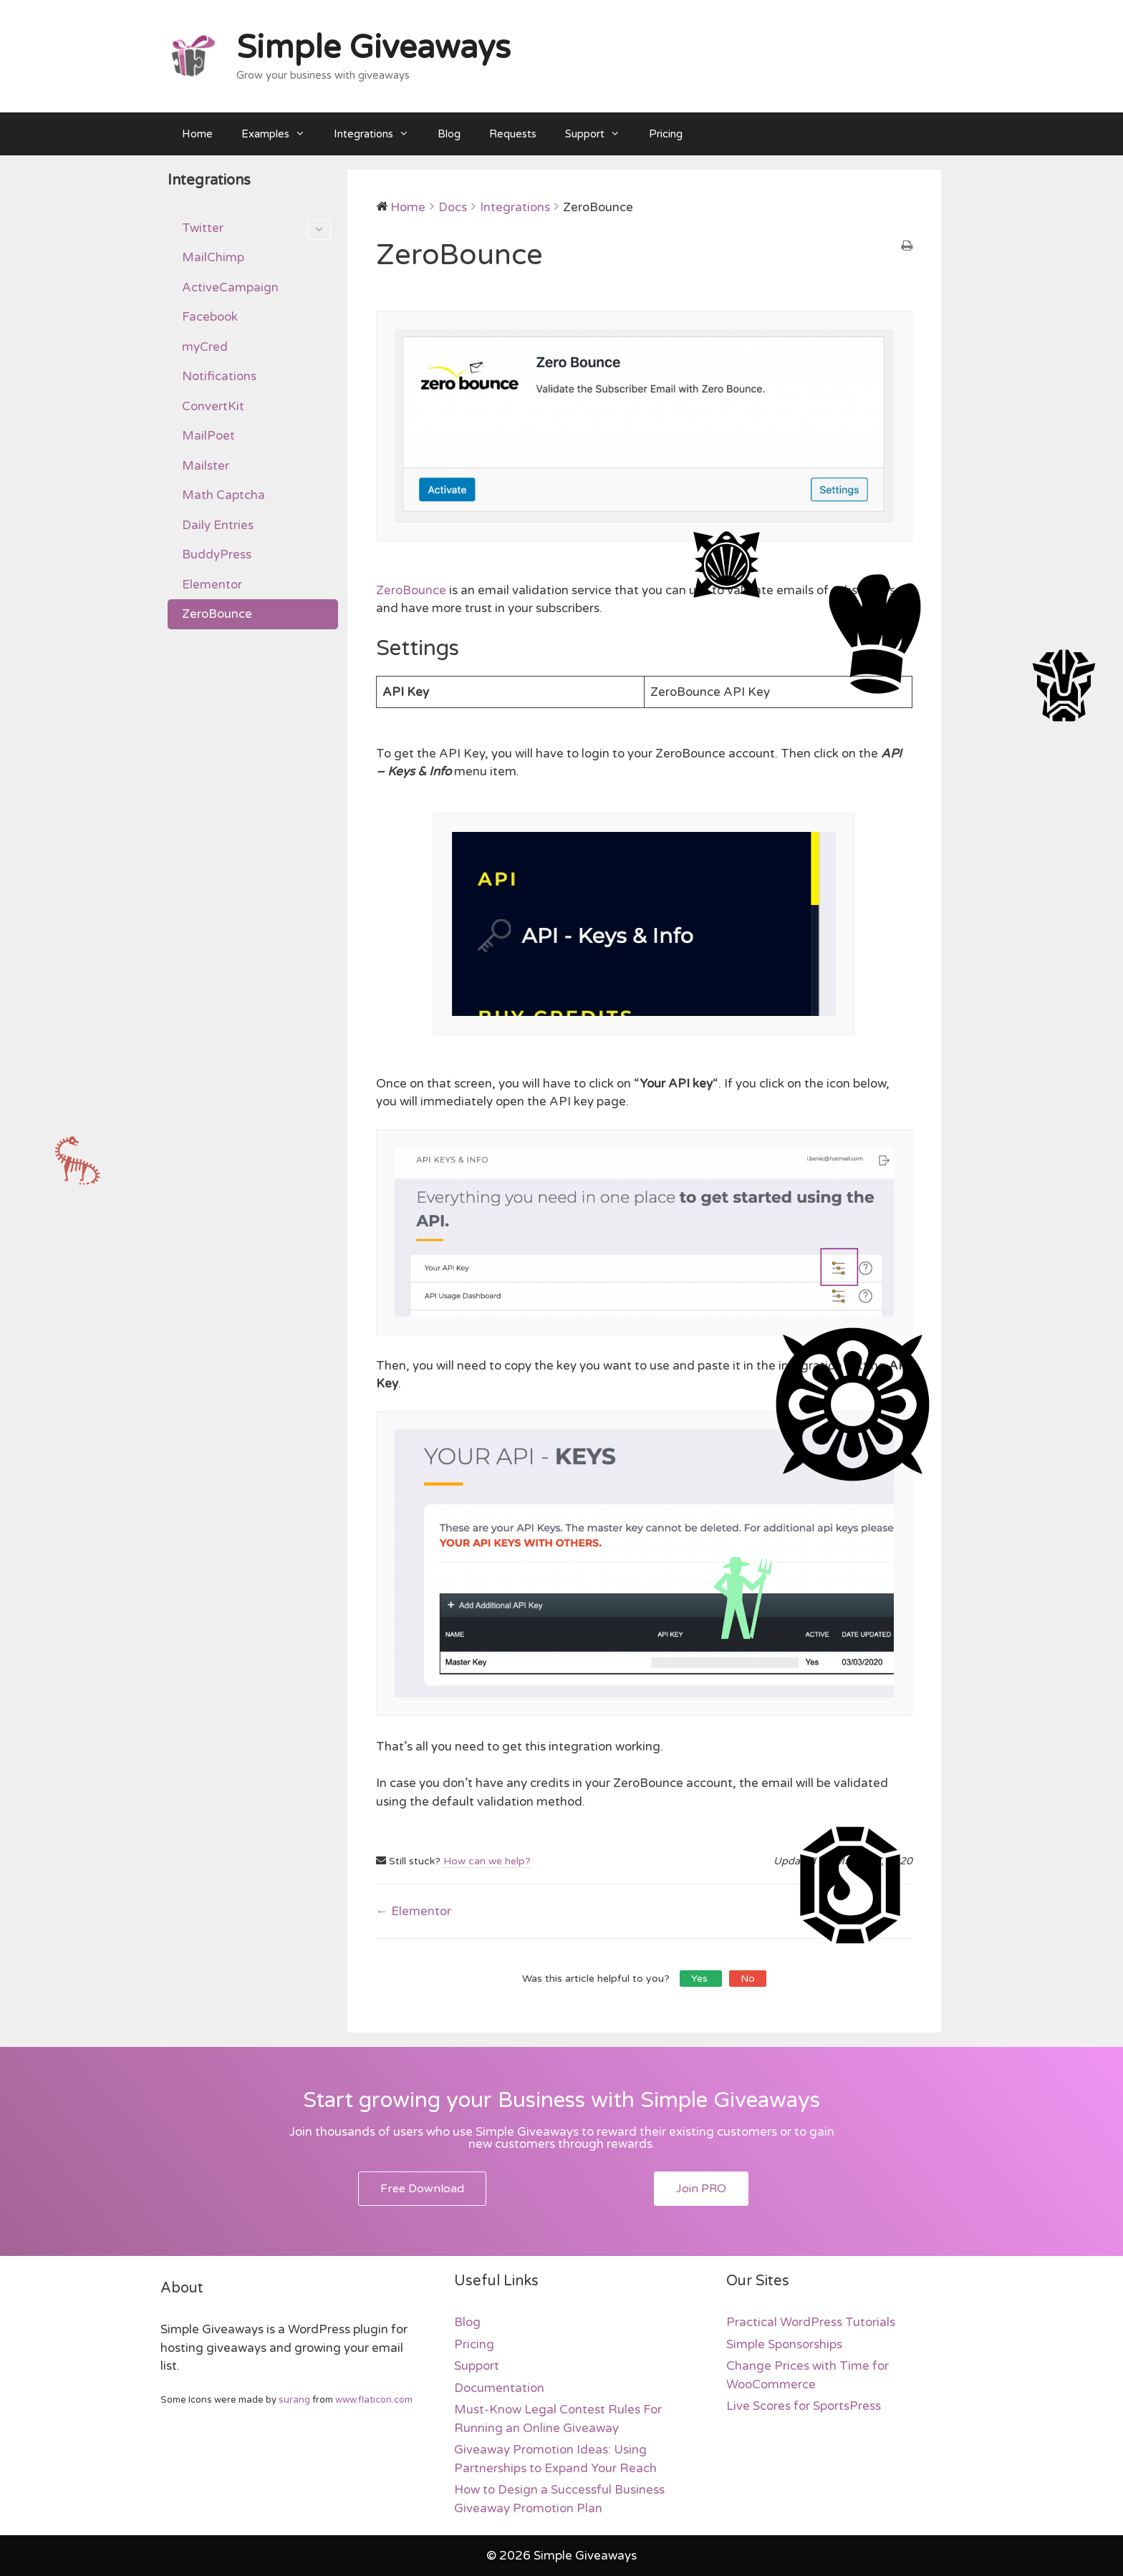 Image resolution: width=1123 pixels, height=2576 pixels. What do you see at coordinates (726, 564) in the screenshot?
I see `share or broadcast game achievement` at bounding box center [726, 564].